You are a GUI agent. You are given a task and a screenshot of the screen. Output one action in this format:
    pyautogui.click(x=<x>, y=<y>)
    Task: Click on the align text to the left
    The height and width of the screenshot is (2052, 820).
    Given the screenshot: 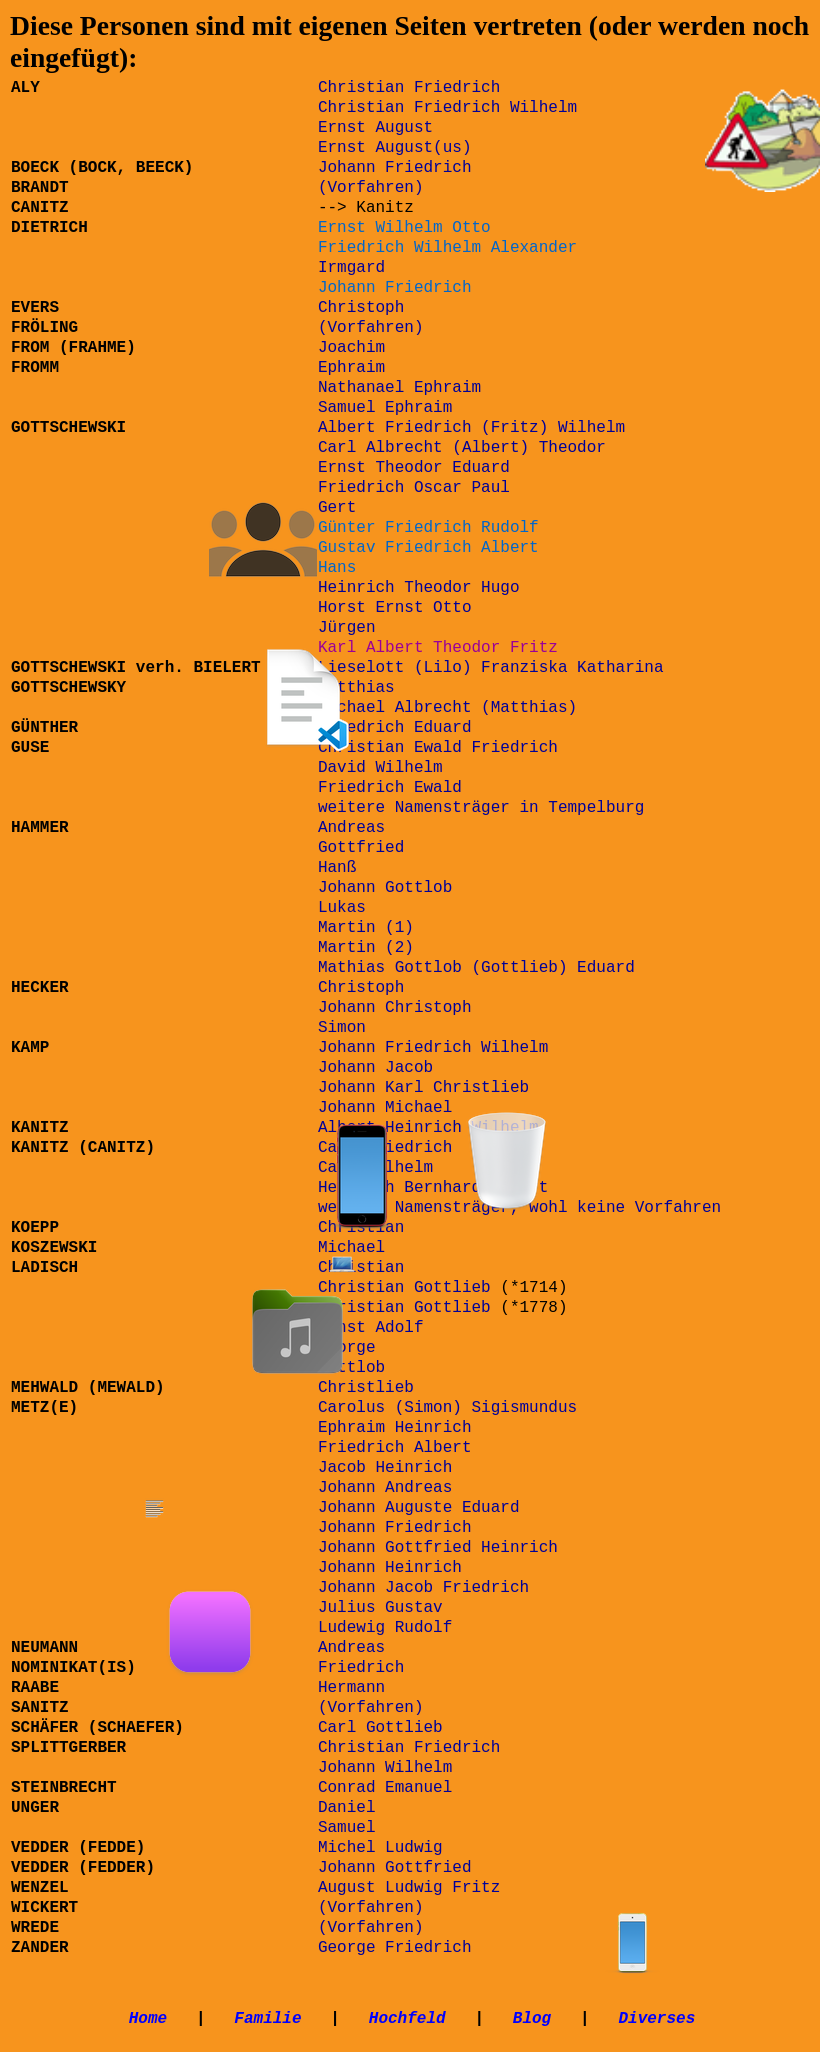 What is the action you would take?
    pyautogui.click(x=154, y=1508)
    